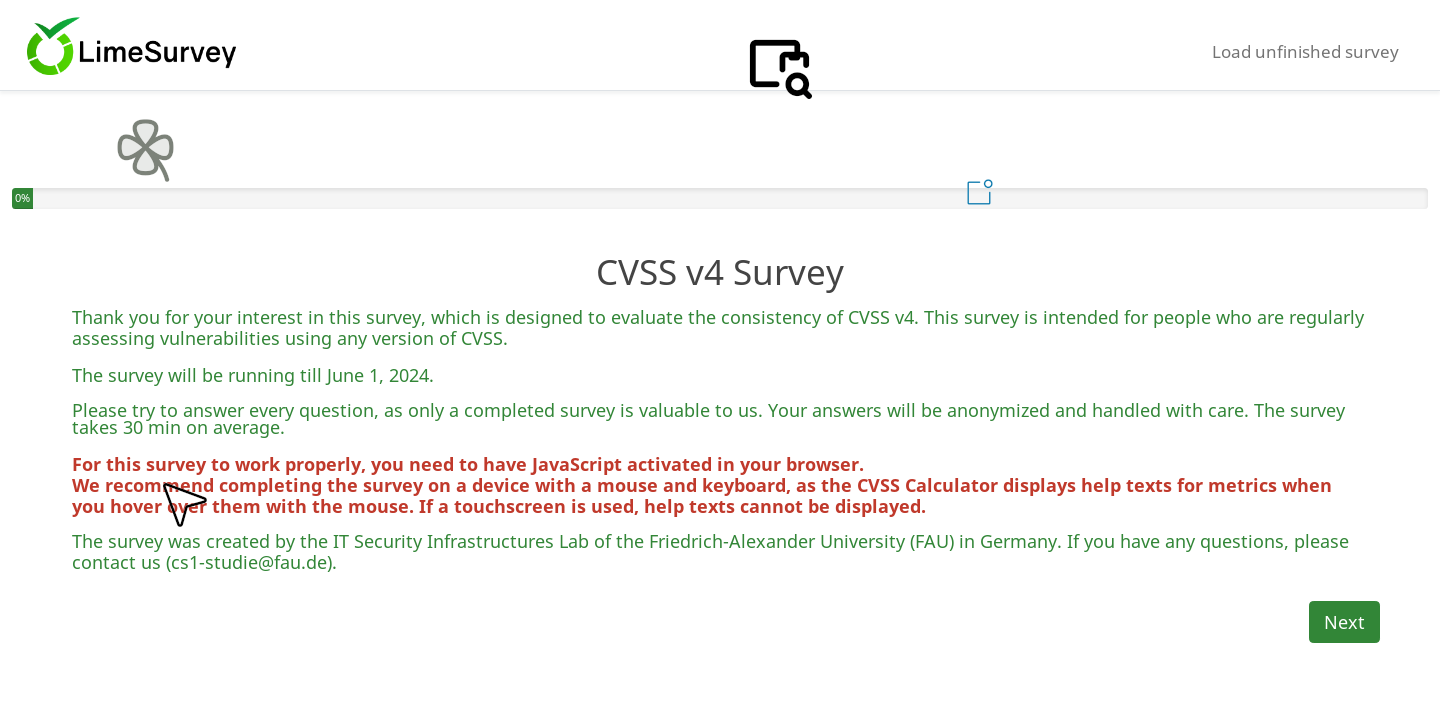  I want to click on search for connected devices, so click(779, 66).